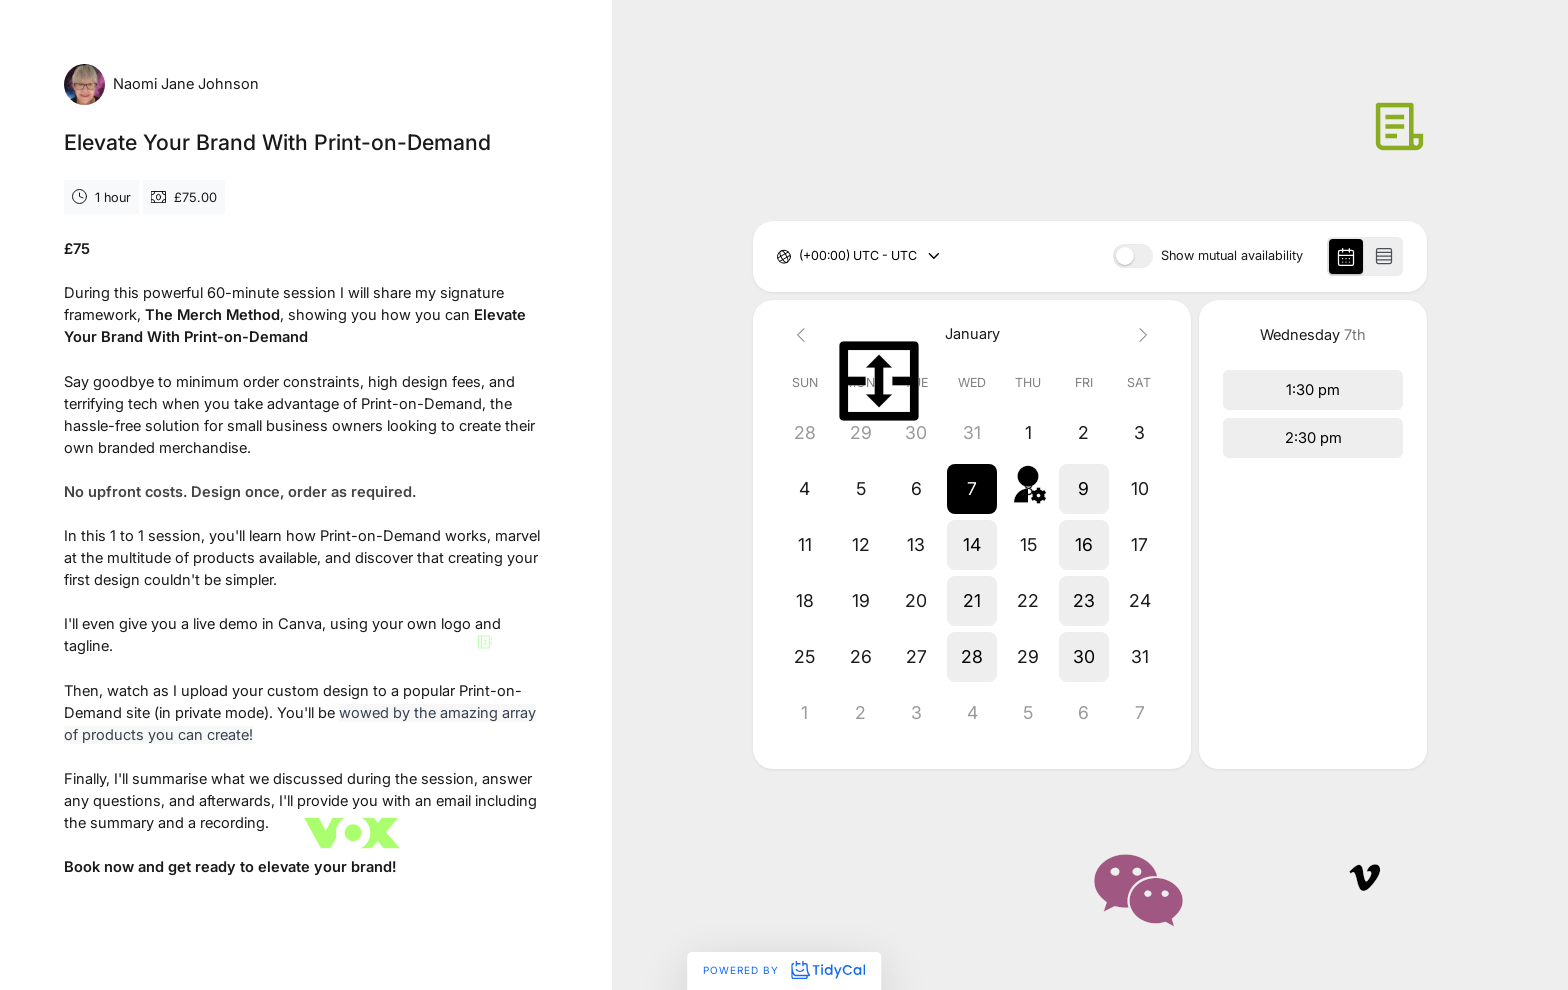 This screenshot has width=1568, height=990. Describe the element at coordinates (1028, 485) in the screenshot. I see `access user account settings` at that location.